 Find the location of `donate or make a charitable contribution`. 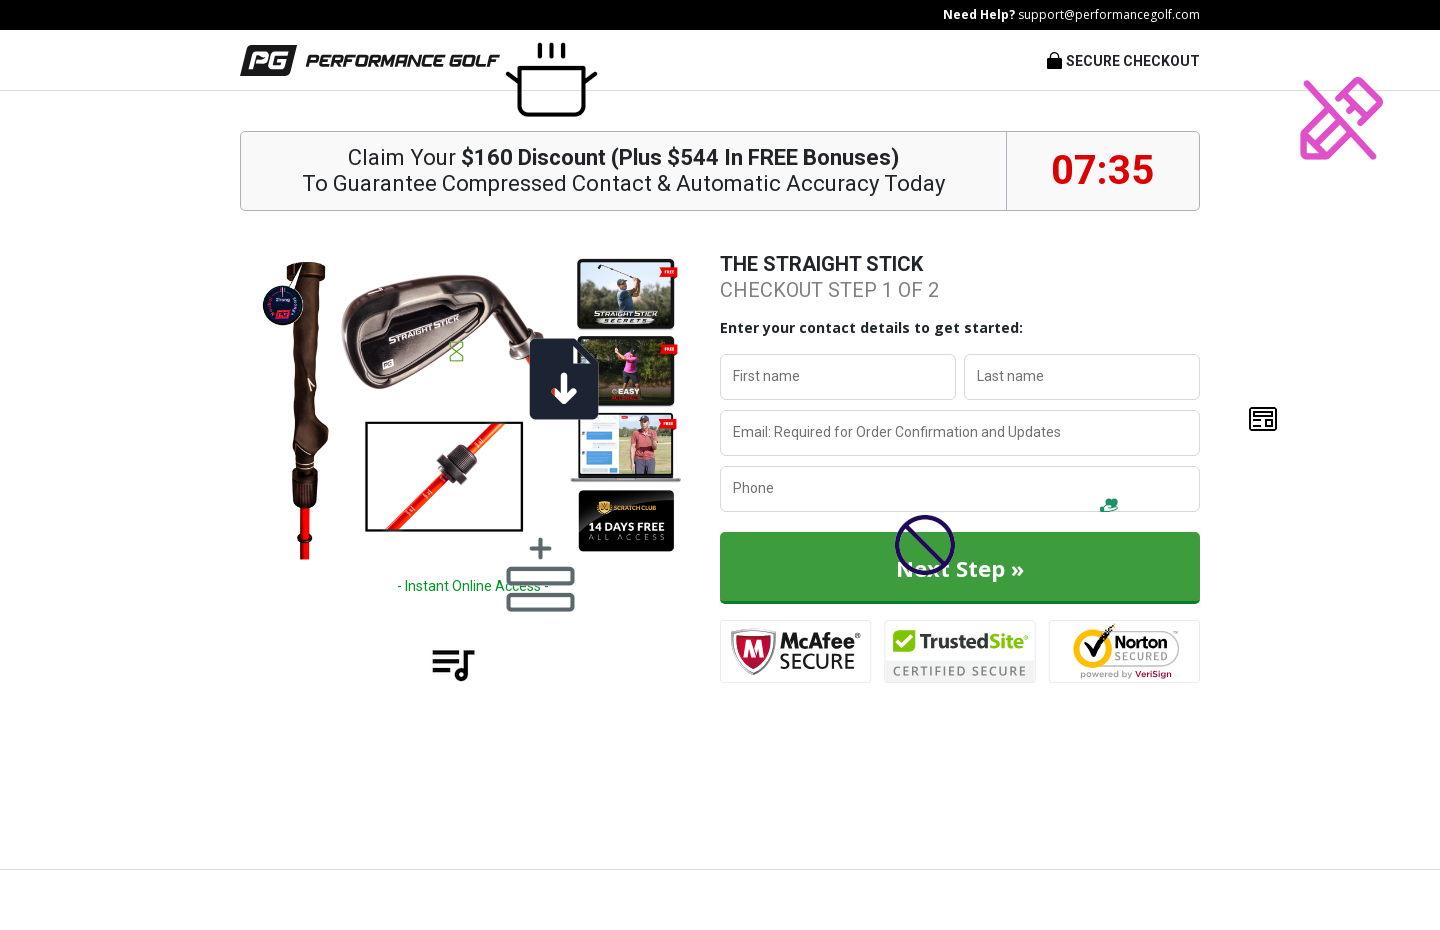

donate or make a charitable contribution is located at coordinates (1109, 505).